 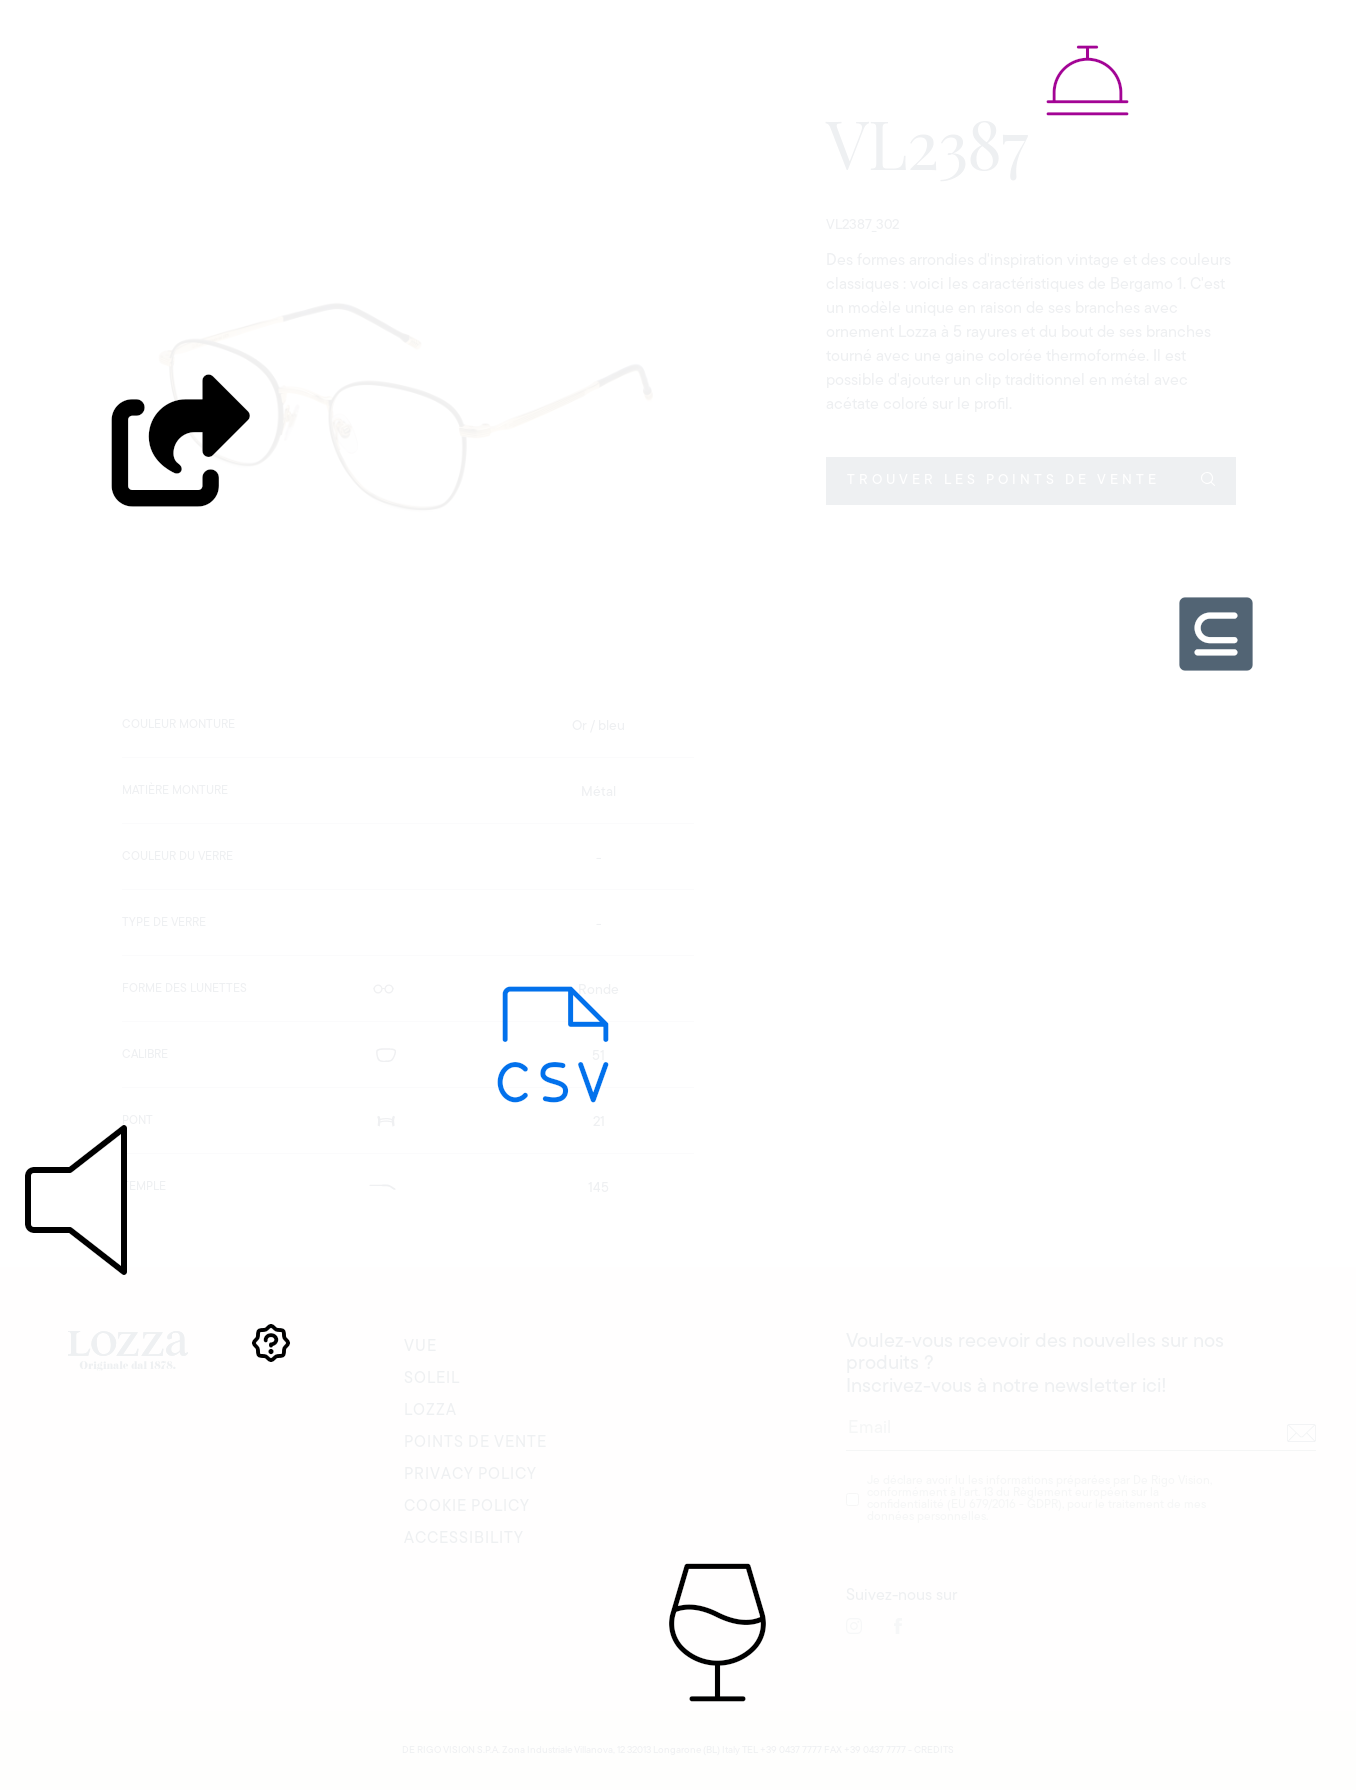 What do you see at coordinates (271, 1343) in the screenshot?
I see `access help or FAQ section` at bounding box center [271, 1343].